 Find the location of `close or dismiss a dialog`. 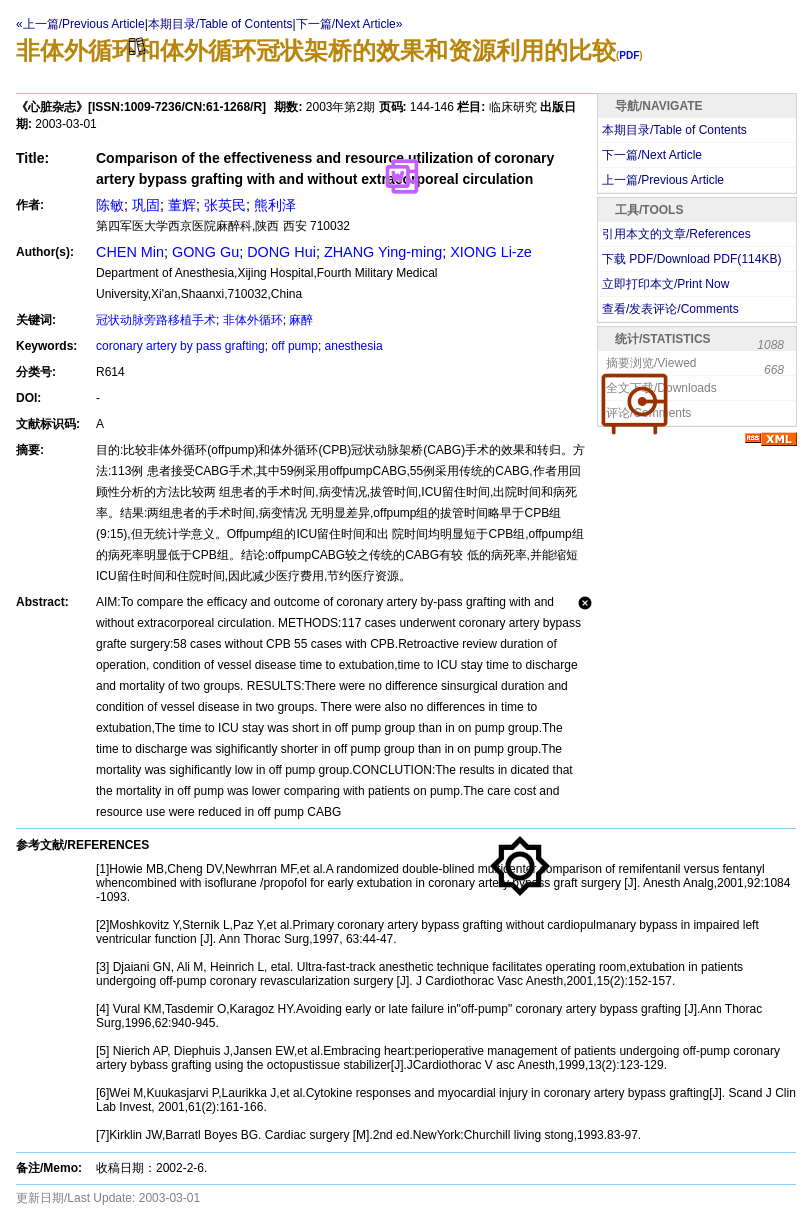

close or dismiss a dialog is located at coordinates (585, 603).